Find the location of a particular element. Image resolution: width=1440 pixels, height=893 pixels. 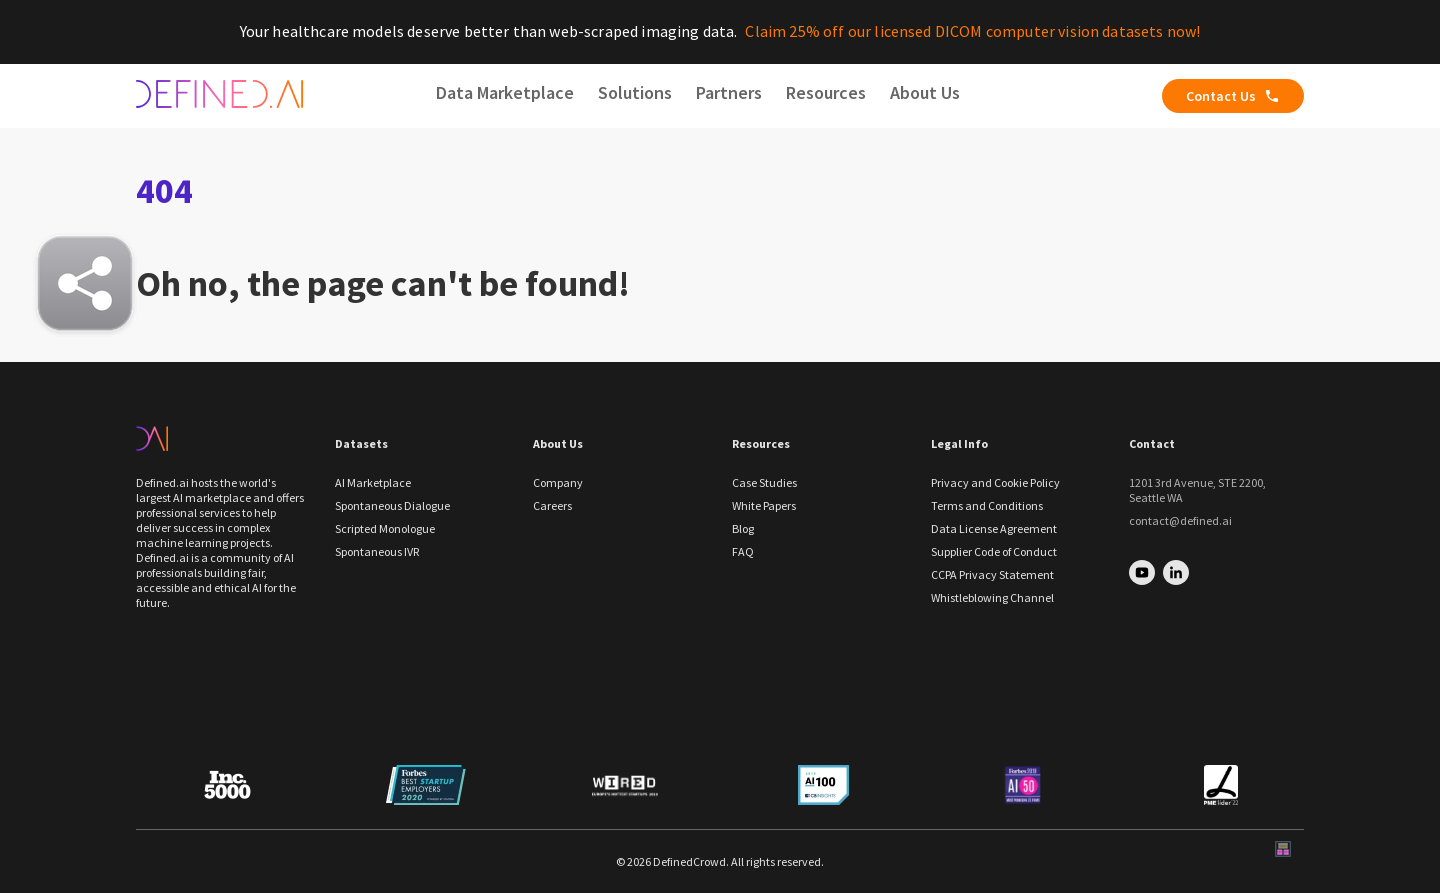

select all items in the current view is located at coordinates (1283, 849).